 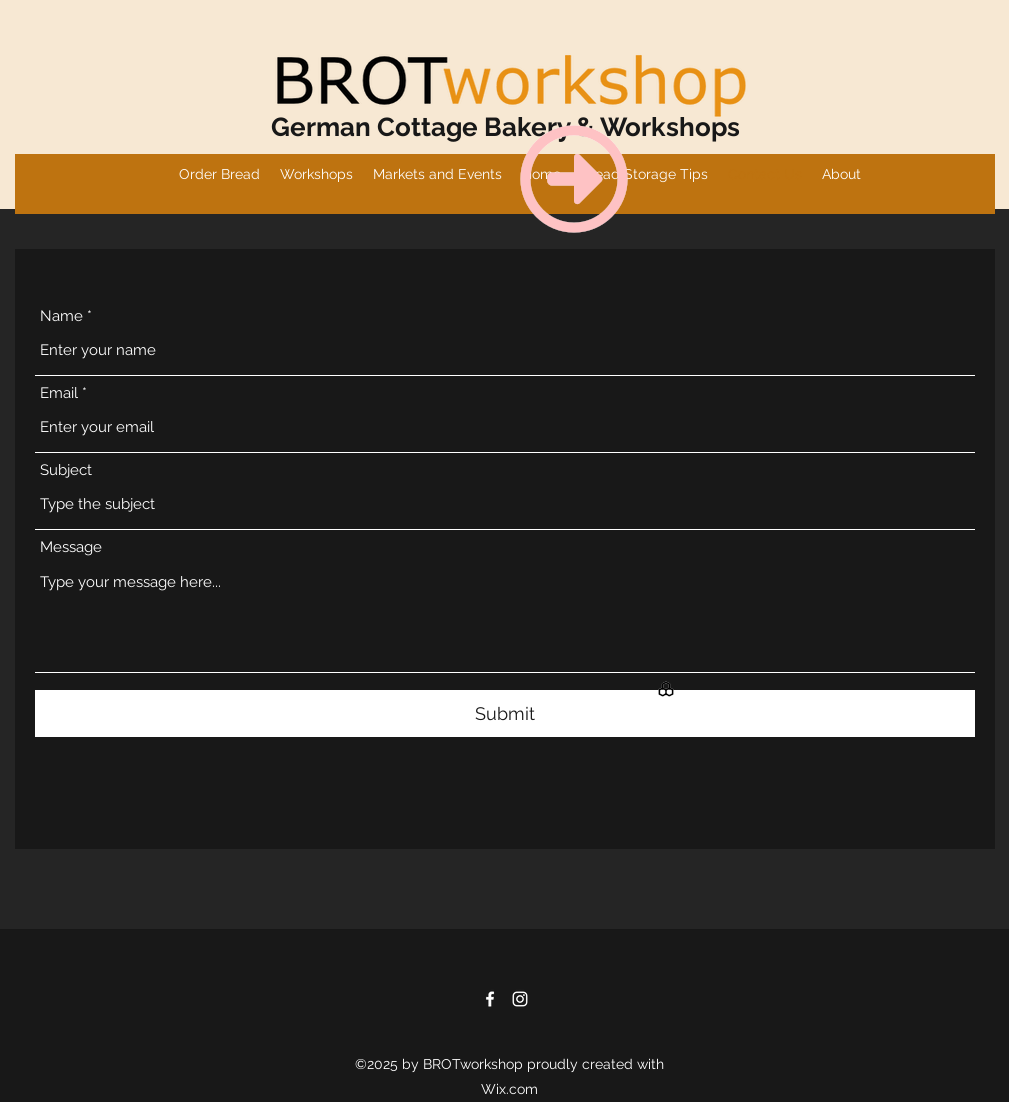 What do you see at coordinates (574, 179) in the screenshot?
I see `go to next item or step` at bounding box center [574, 179].